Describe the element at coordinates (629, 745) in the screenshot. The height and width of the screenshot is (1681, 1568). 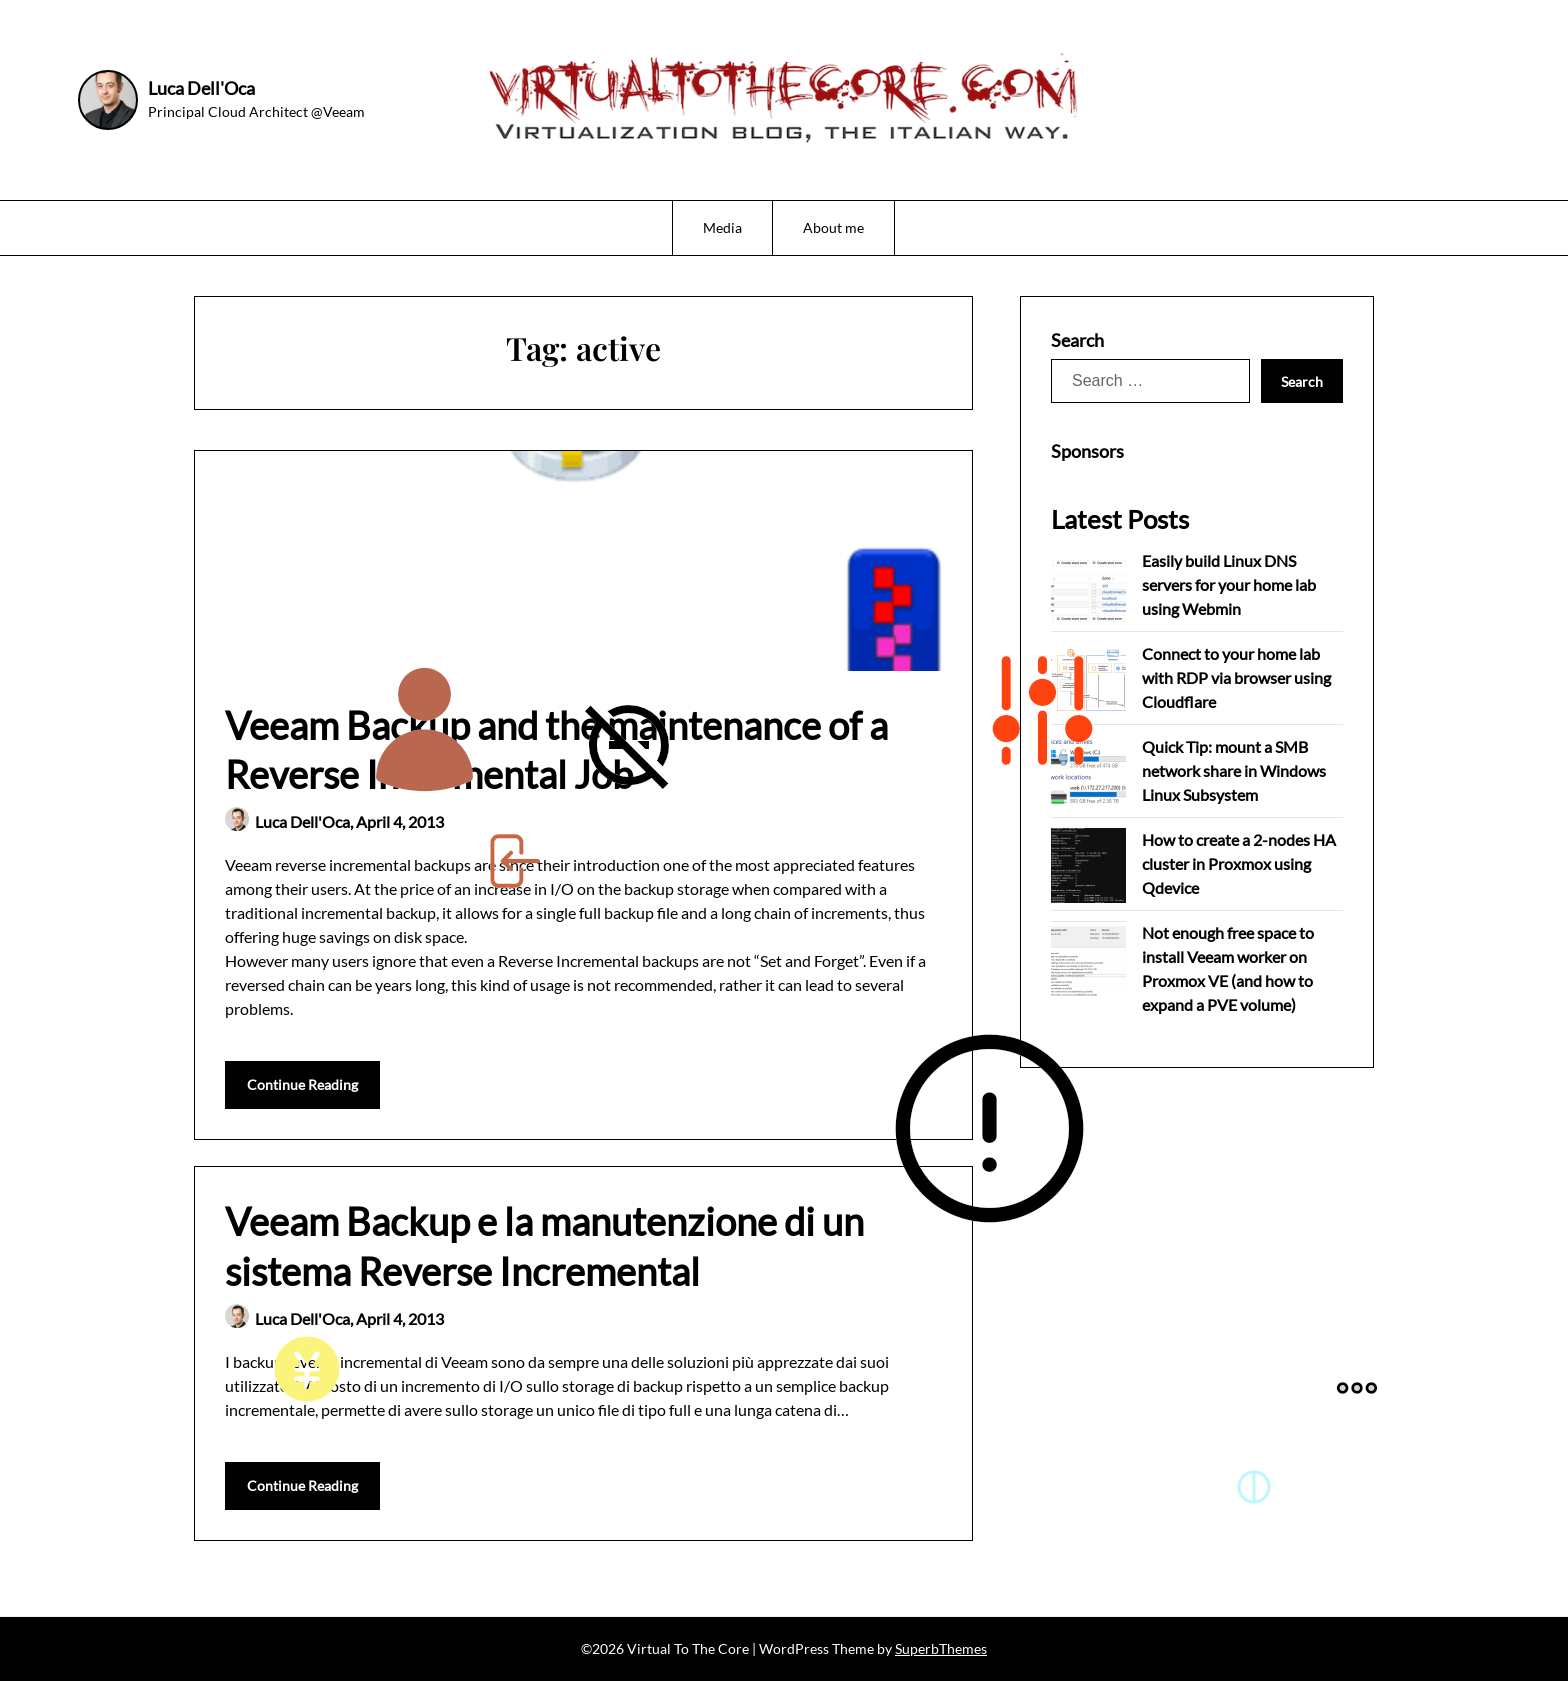
I see `do not disturb mode is disabled` at that location.